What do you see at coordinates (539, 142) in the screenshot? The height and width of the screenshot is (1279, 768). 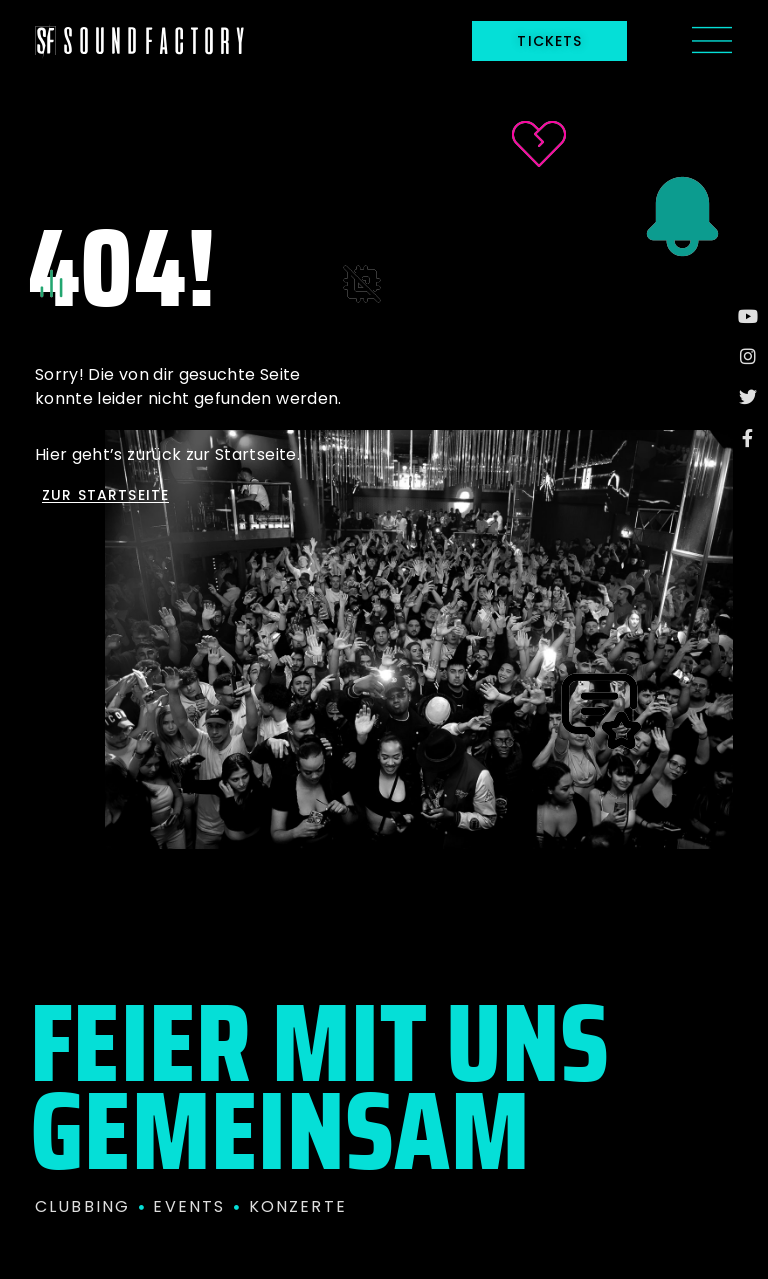 I see `unlike or remove from favorites` at bounding box center [539, 142].